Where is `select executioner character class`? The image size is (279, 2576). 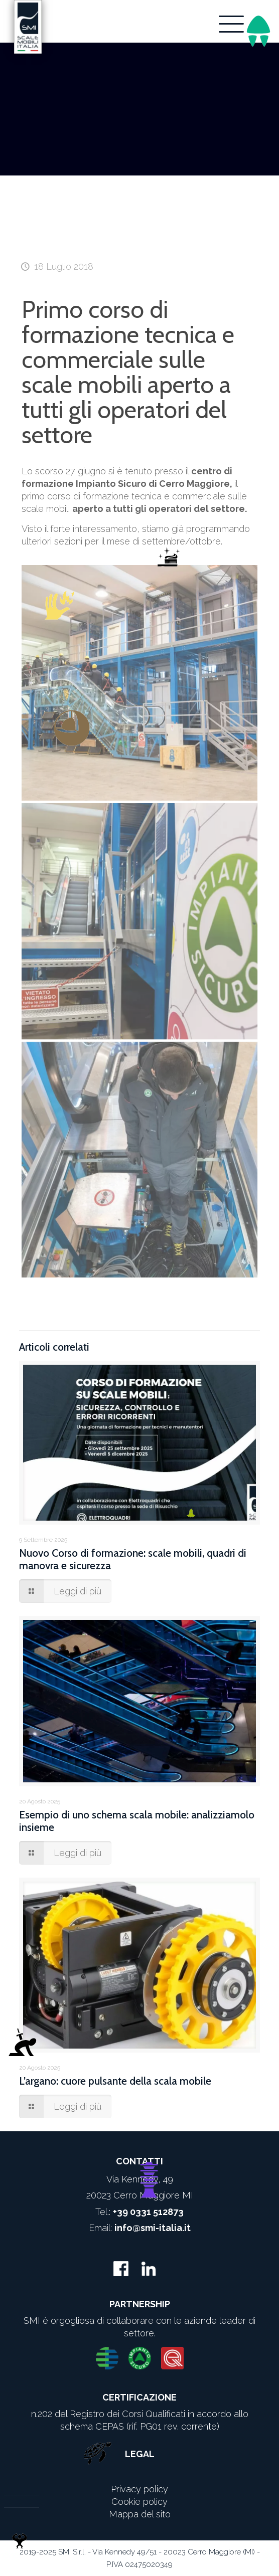 select executioner character class is located at coordinates (191, 1513).